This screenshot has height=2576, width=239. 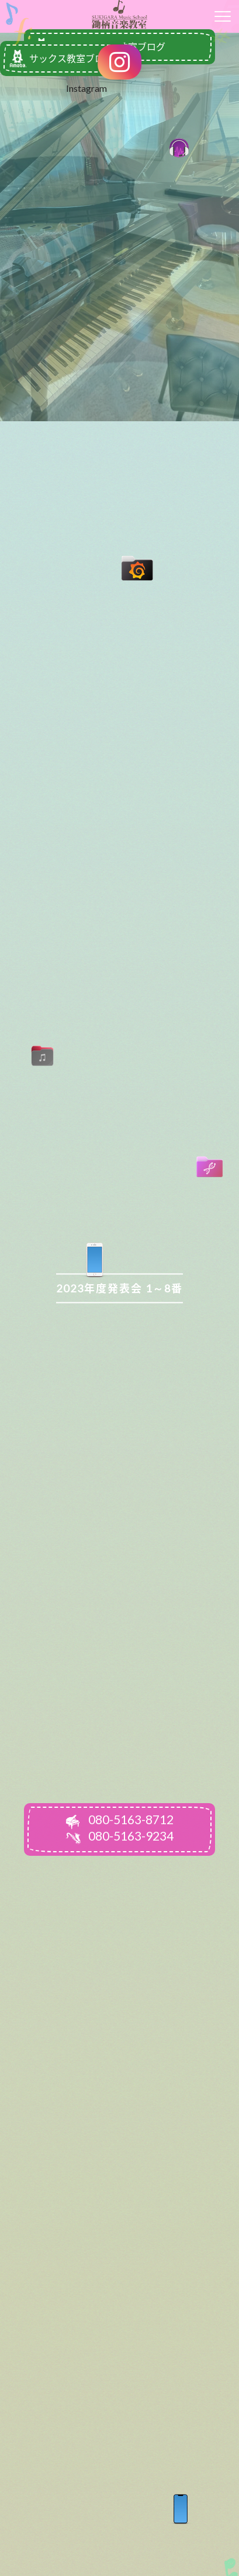 I want to click on open biology course files, so click(x=209, y=1167).